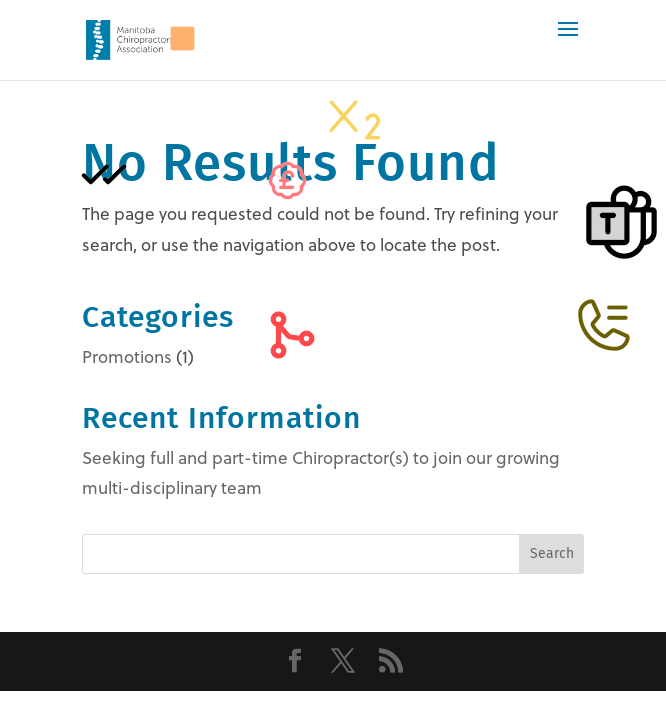 The width and height of the screenshot is (666, 720). Describe the element at coordinates (352, 119) in the screenshot. I see `format text as subscript` at that location.